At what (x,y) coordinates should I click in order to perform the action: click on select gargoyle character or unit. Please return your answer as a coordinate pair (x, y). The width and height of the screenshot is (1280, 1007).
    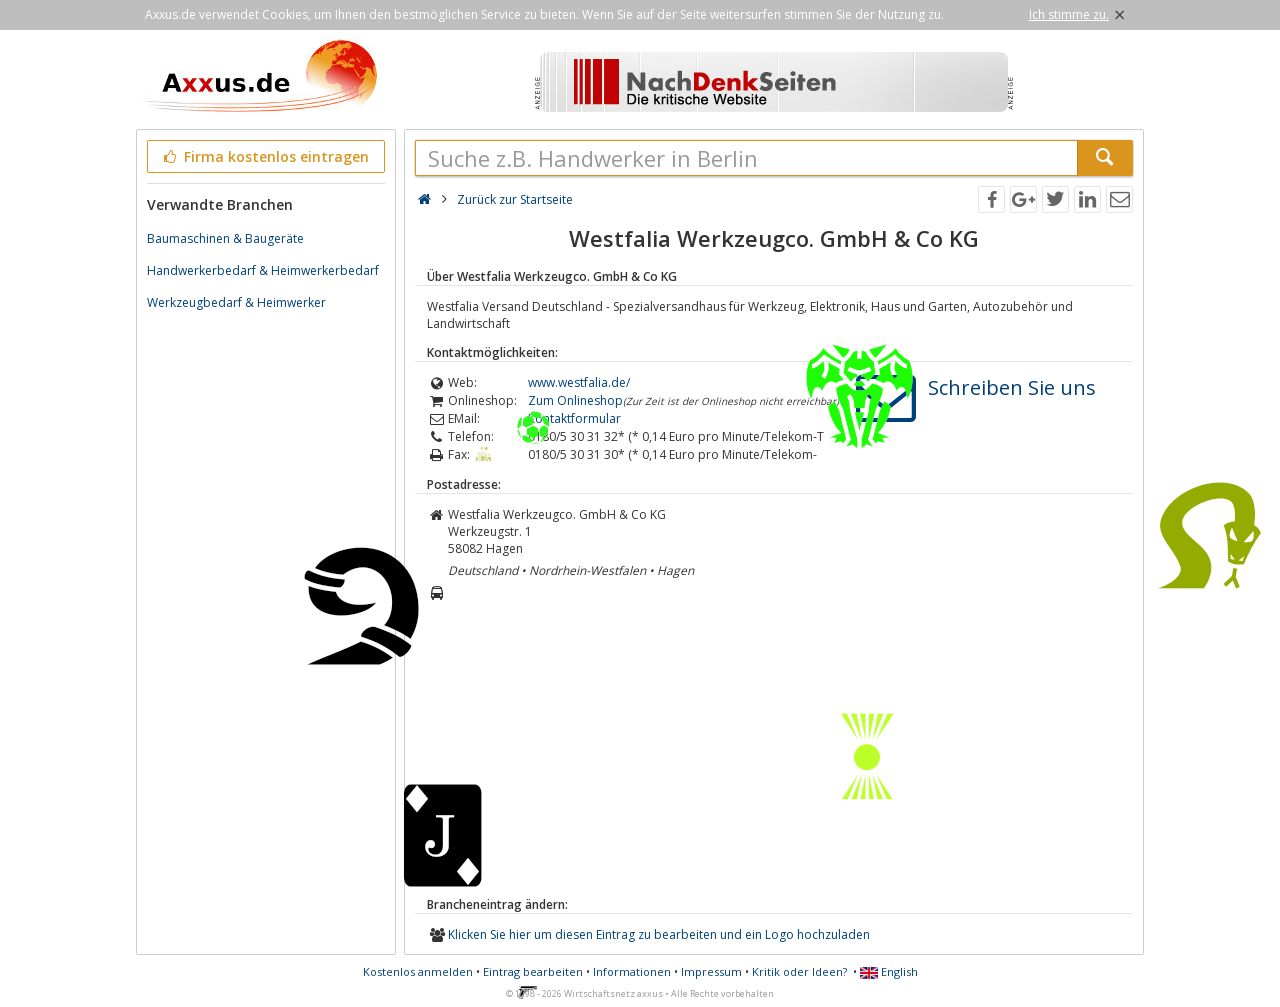
    Looking at the image, I should click on (859, 396).